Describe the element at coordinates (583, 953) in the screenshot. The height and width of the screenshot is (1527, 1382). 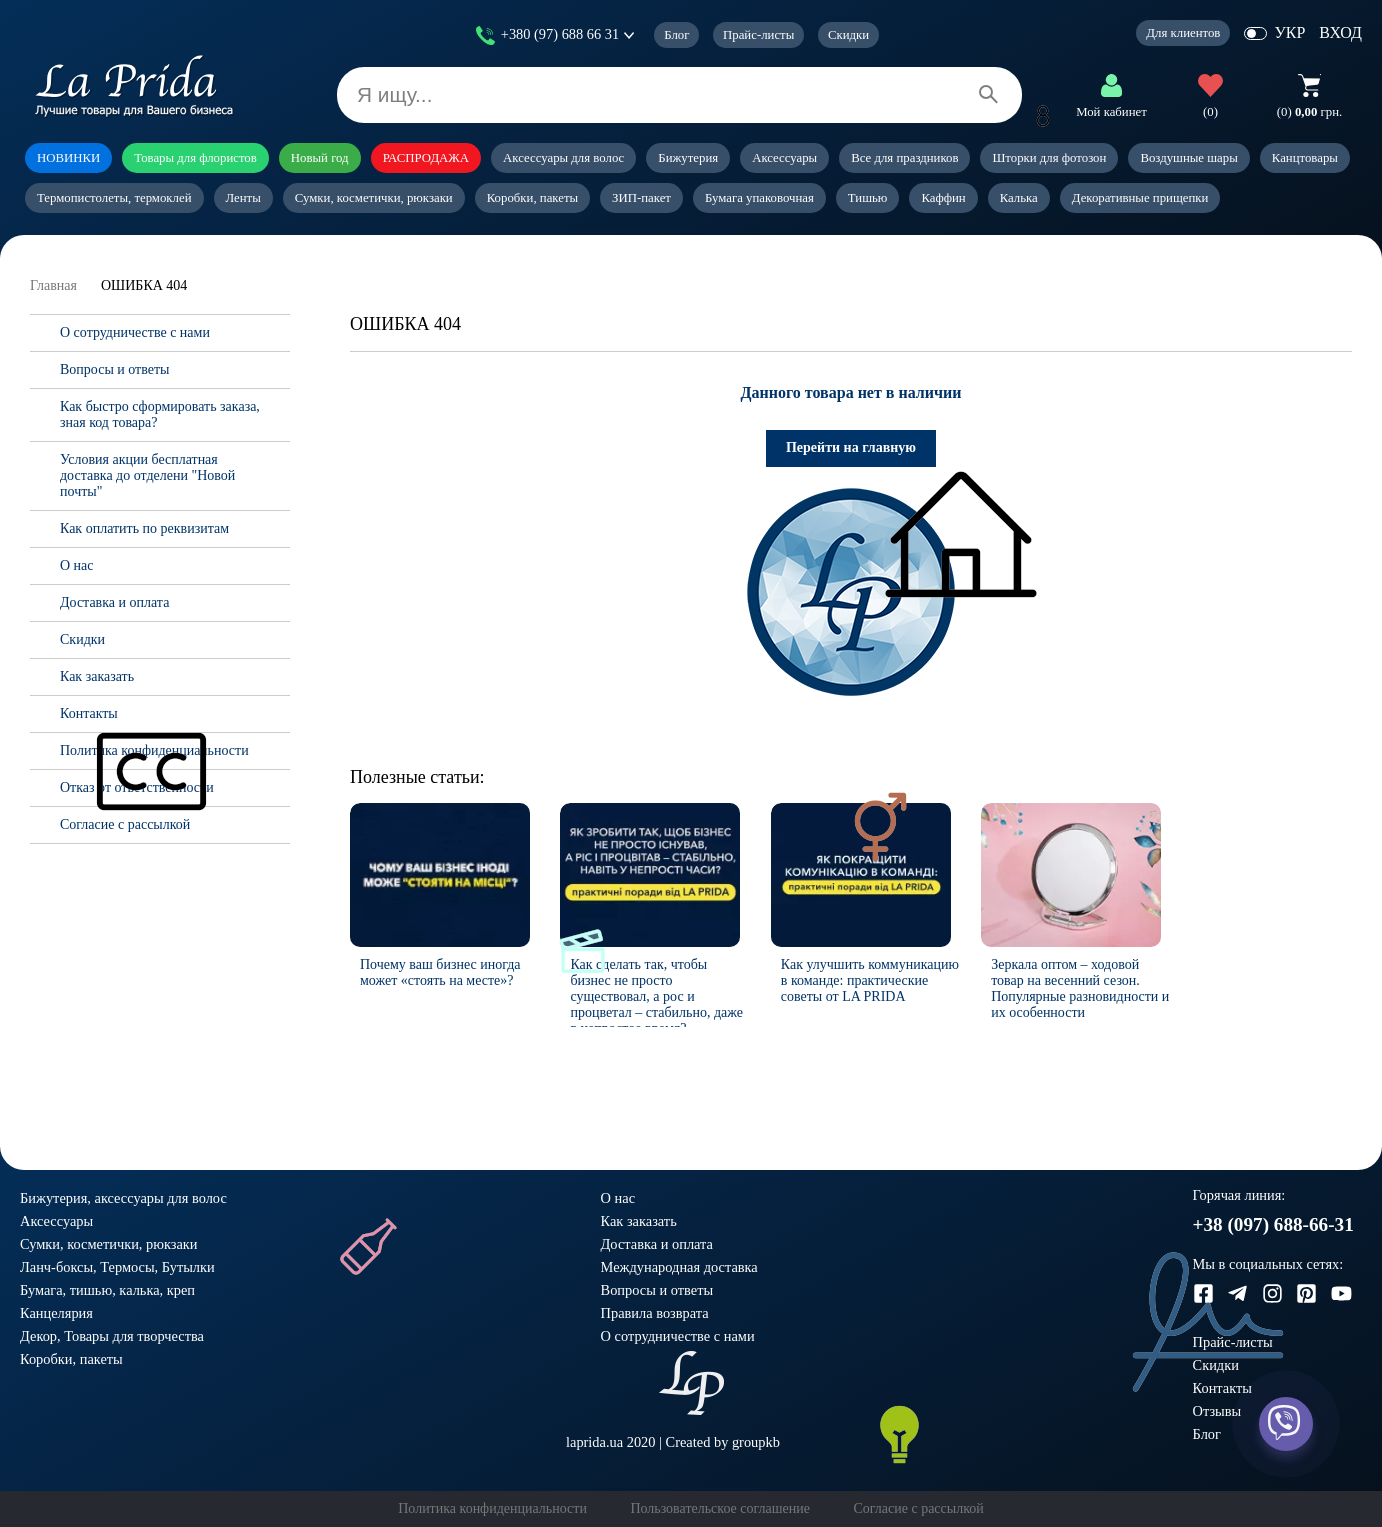
I see `access video or movie content` at that location.